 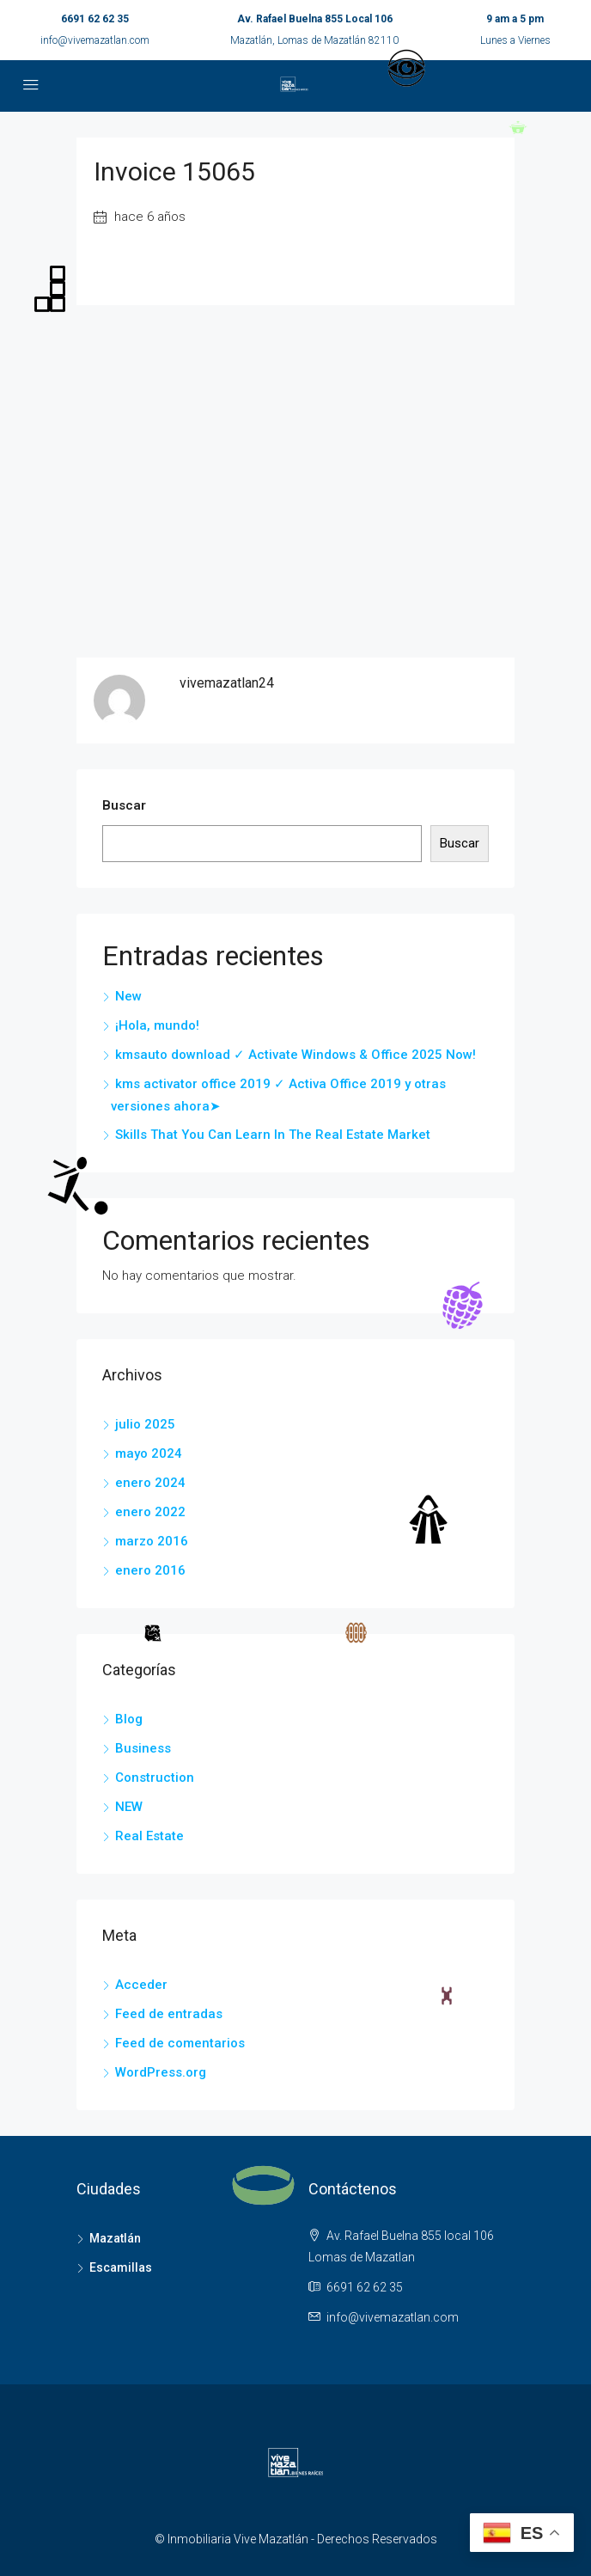 I want to click on select robe or cloak equipment, so click(x=428, y=1519).